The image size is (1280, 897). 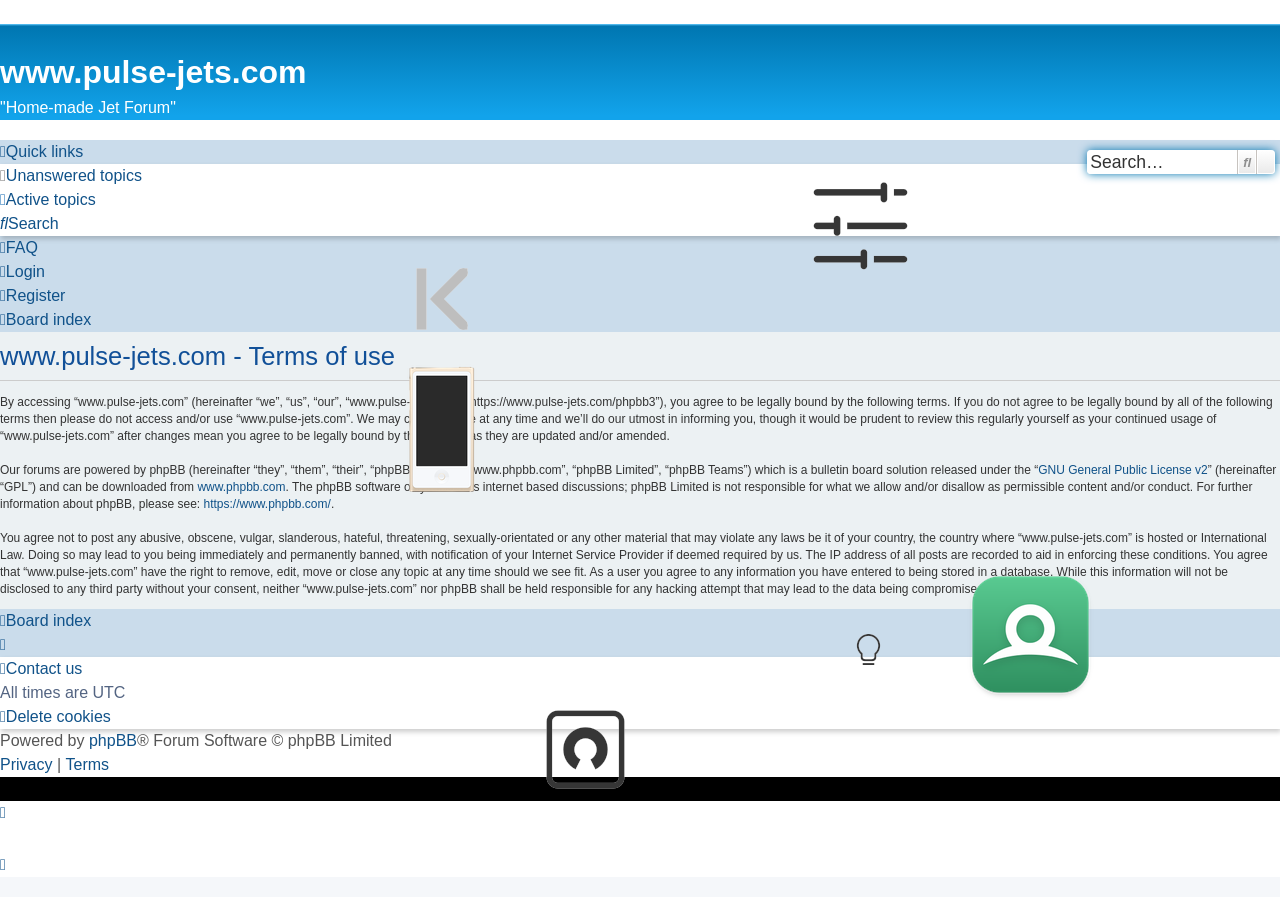 What do you see at coordinates (860, 222) in the screenshot?
I see `adjust audio equalizer settings` at bounding box center [860, 222].